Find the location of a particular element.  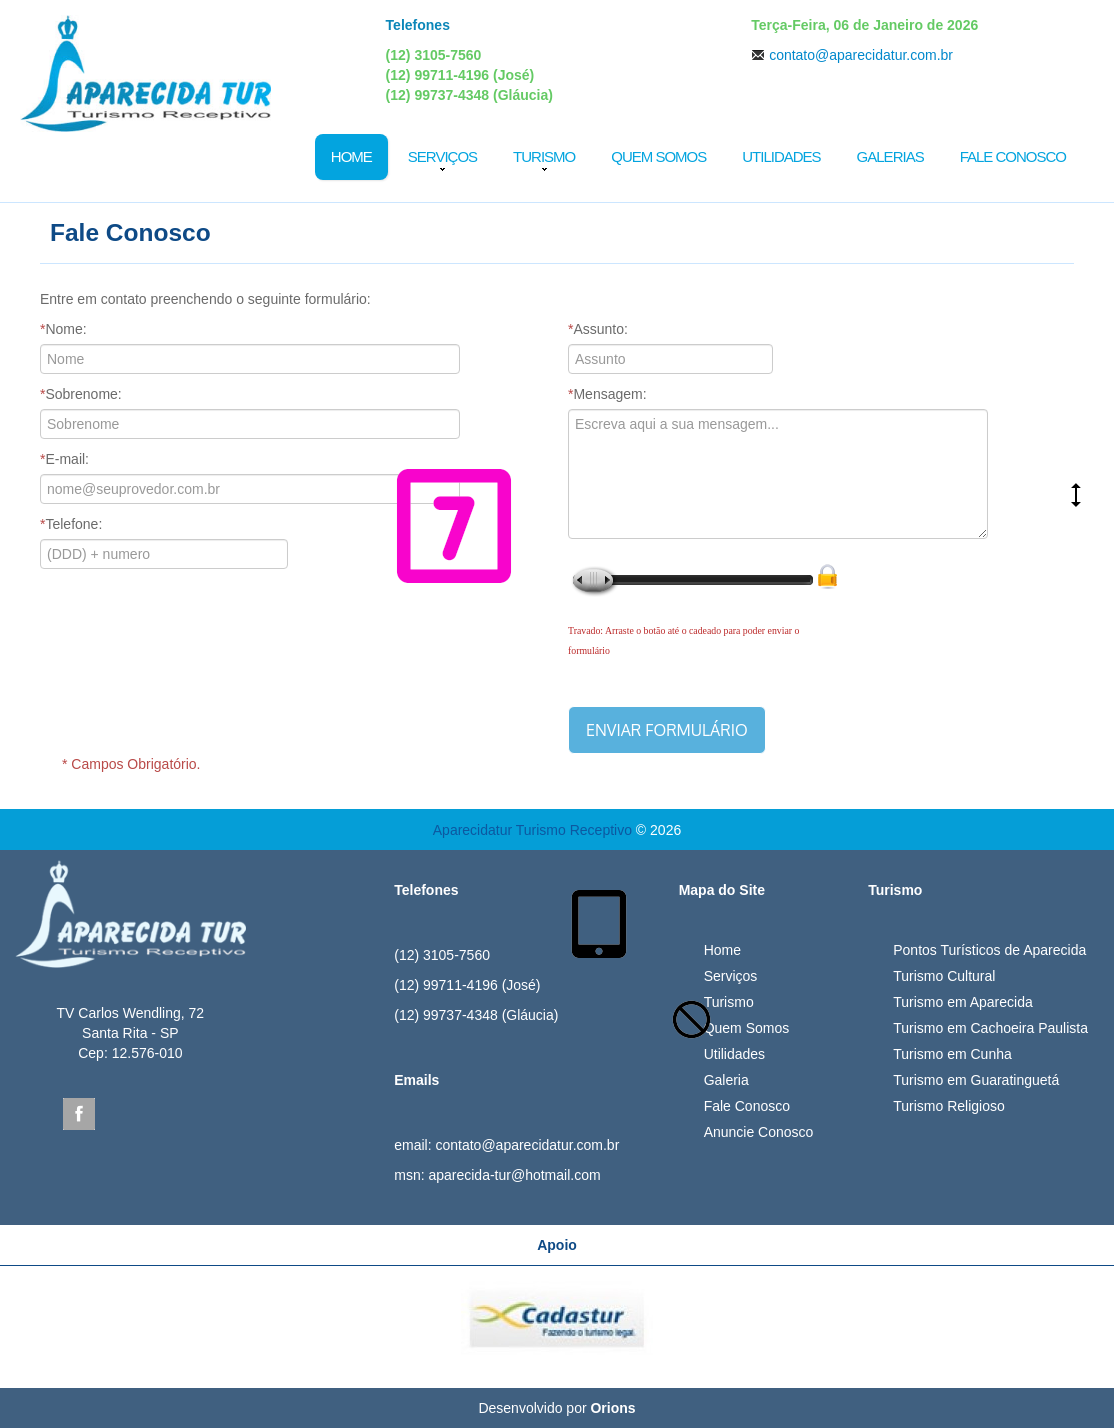

adjust height or vertical size is located at coordinates (1076, 495).